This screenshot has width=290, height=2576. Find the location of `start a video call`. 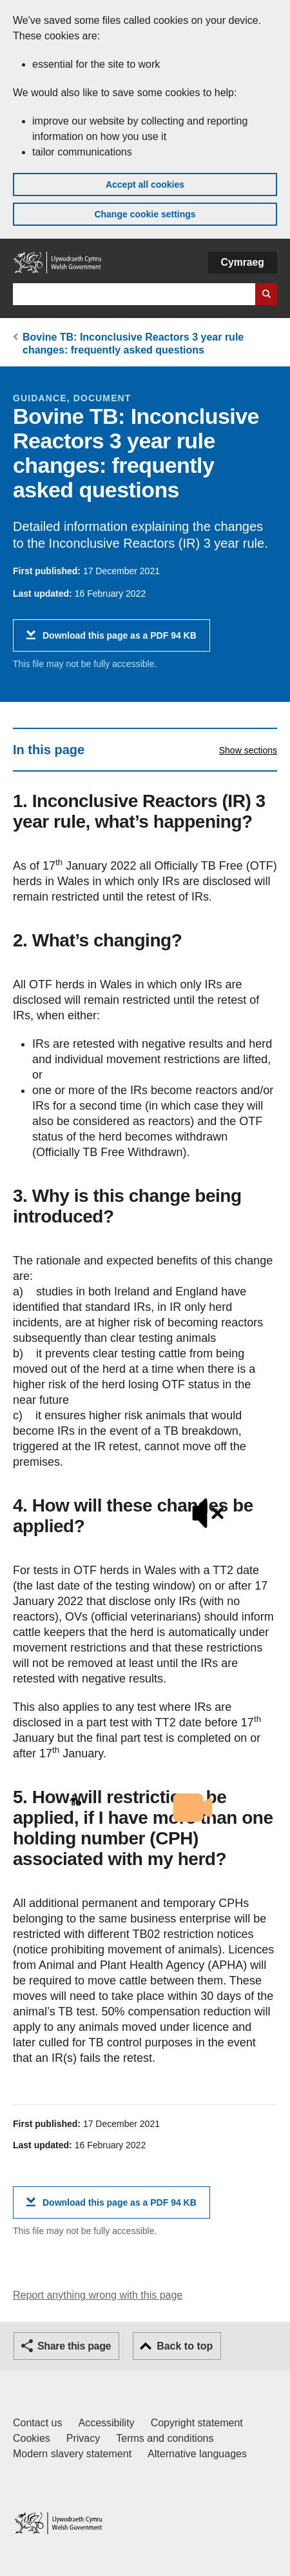

start a video call is located at coordinates (193, 1808).